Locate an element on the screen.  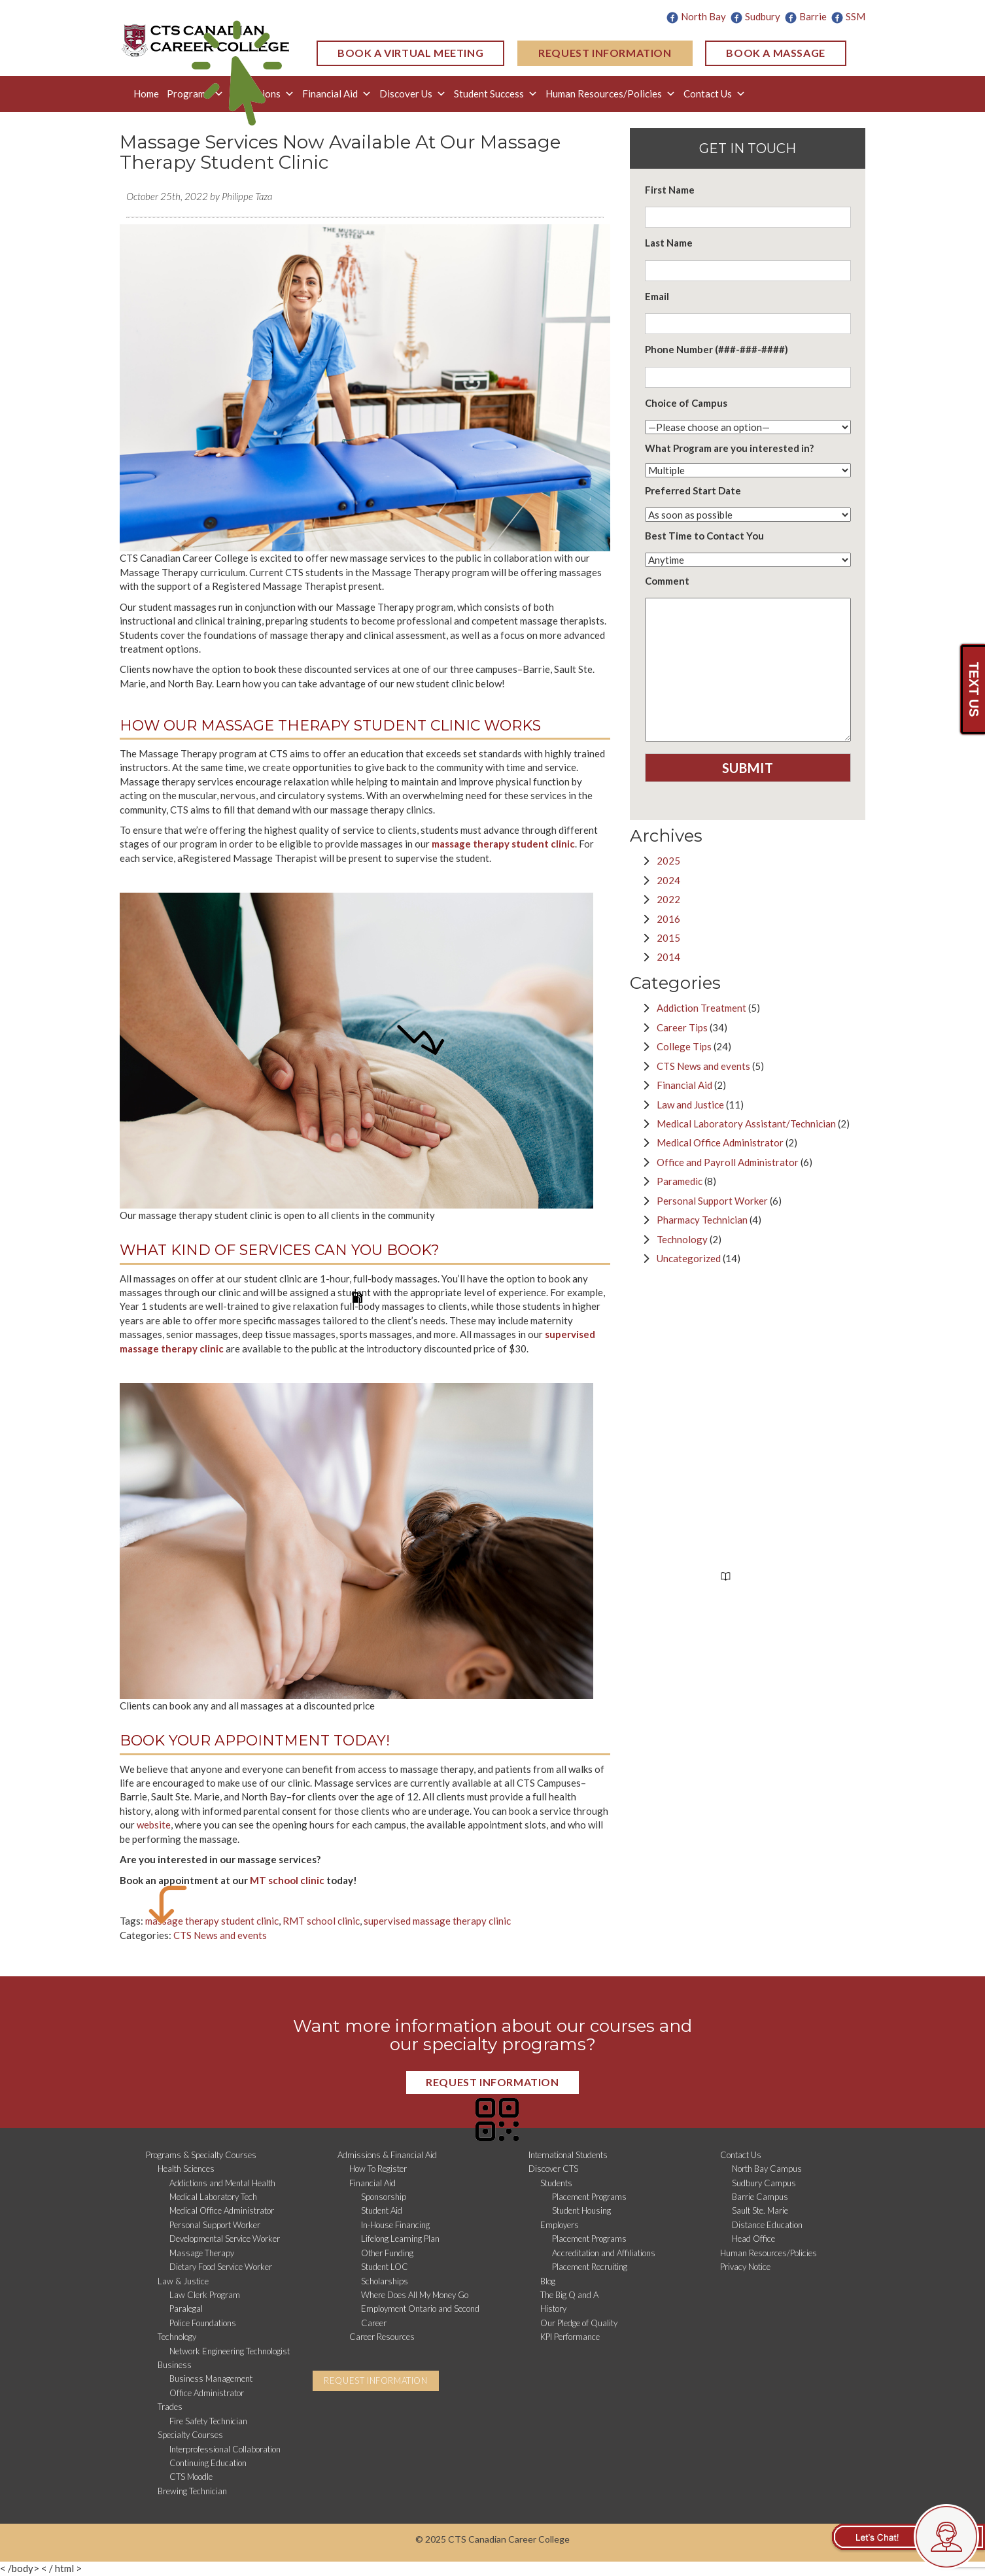
open reading mode or e-reader is located at coordinates (725, 1576).